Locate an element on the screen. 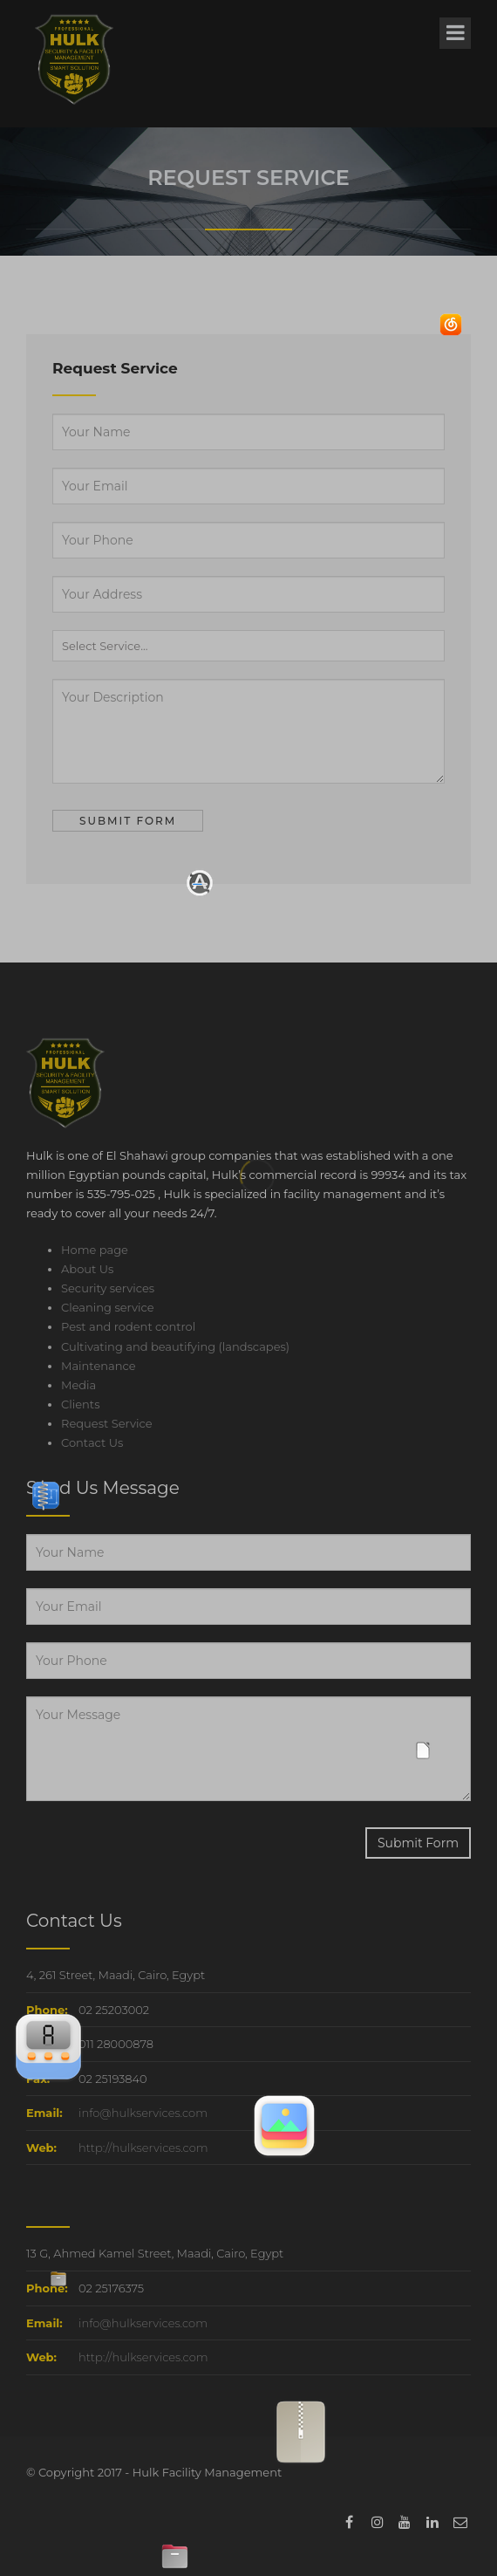  open chromatic app for guitar tuning is located at coordinates (48, 2046).